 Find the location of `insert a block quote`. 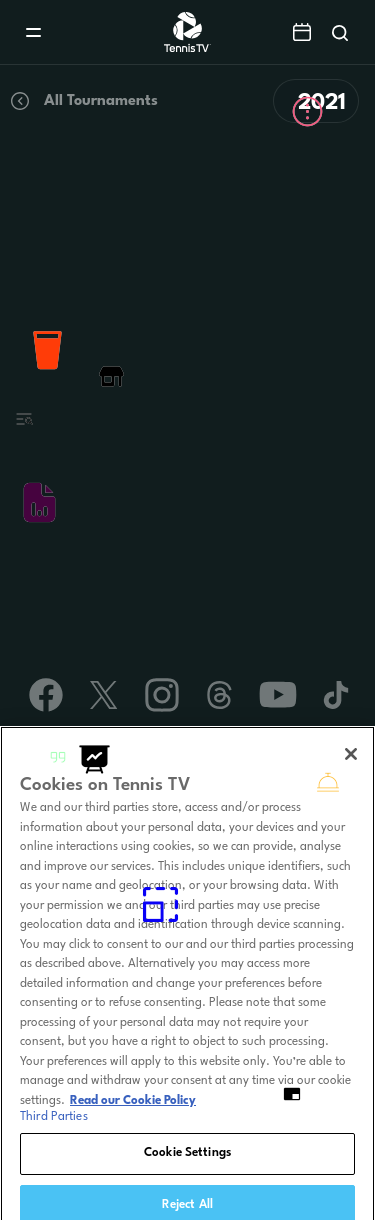

insert a block quote is located at coordinates (58, 757).